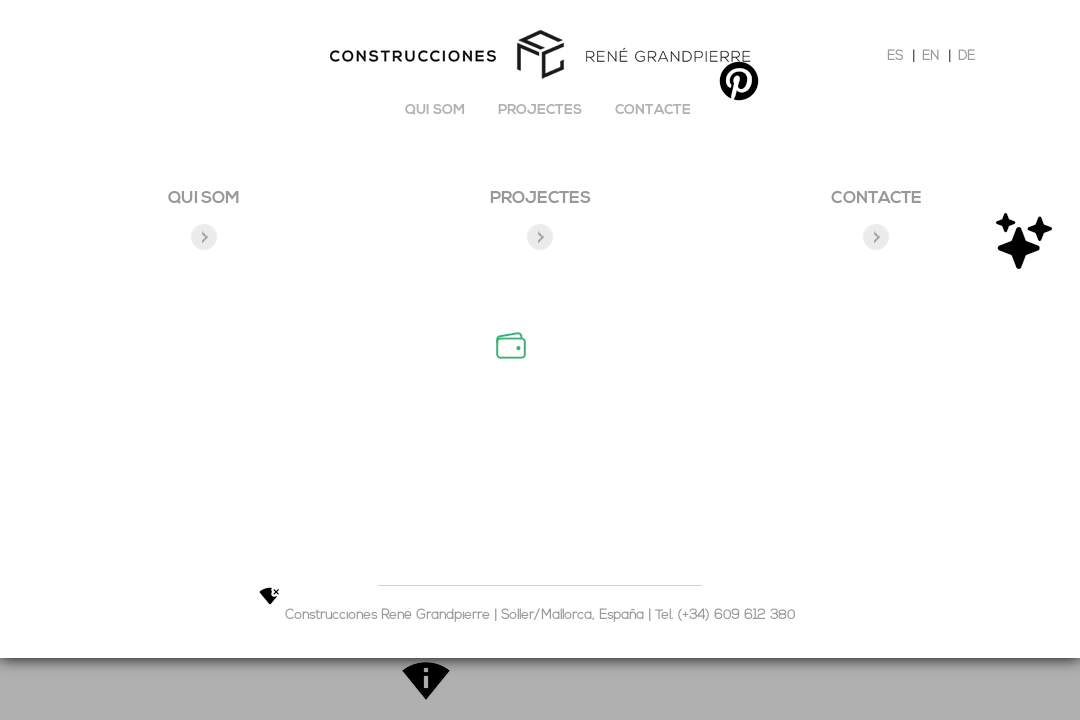 The width and height of the screenshot is (1080, 720). What do you see at coordinates (270, 596) in the screenshot?
I see `indicates no wifi connection available` at bounding box center [270, 596].